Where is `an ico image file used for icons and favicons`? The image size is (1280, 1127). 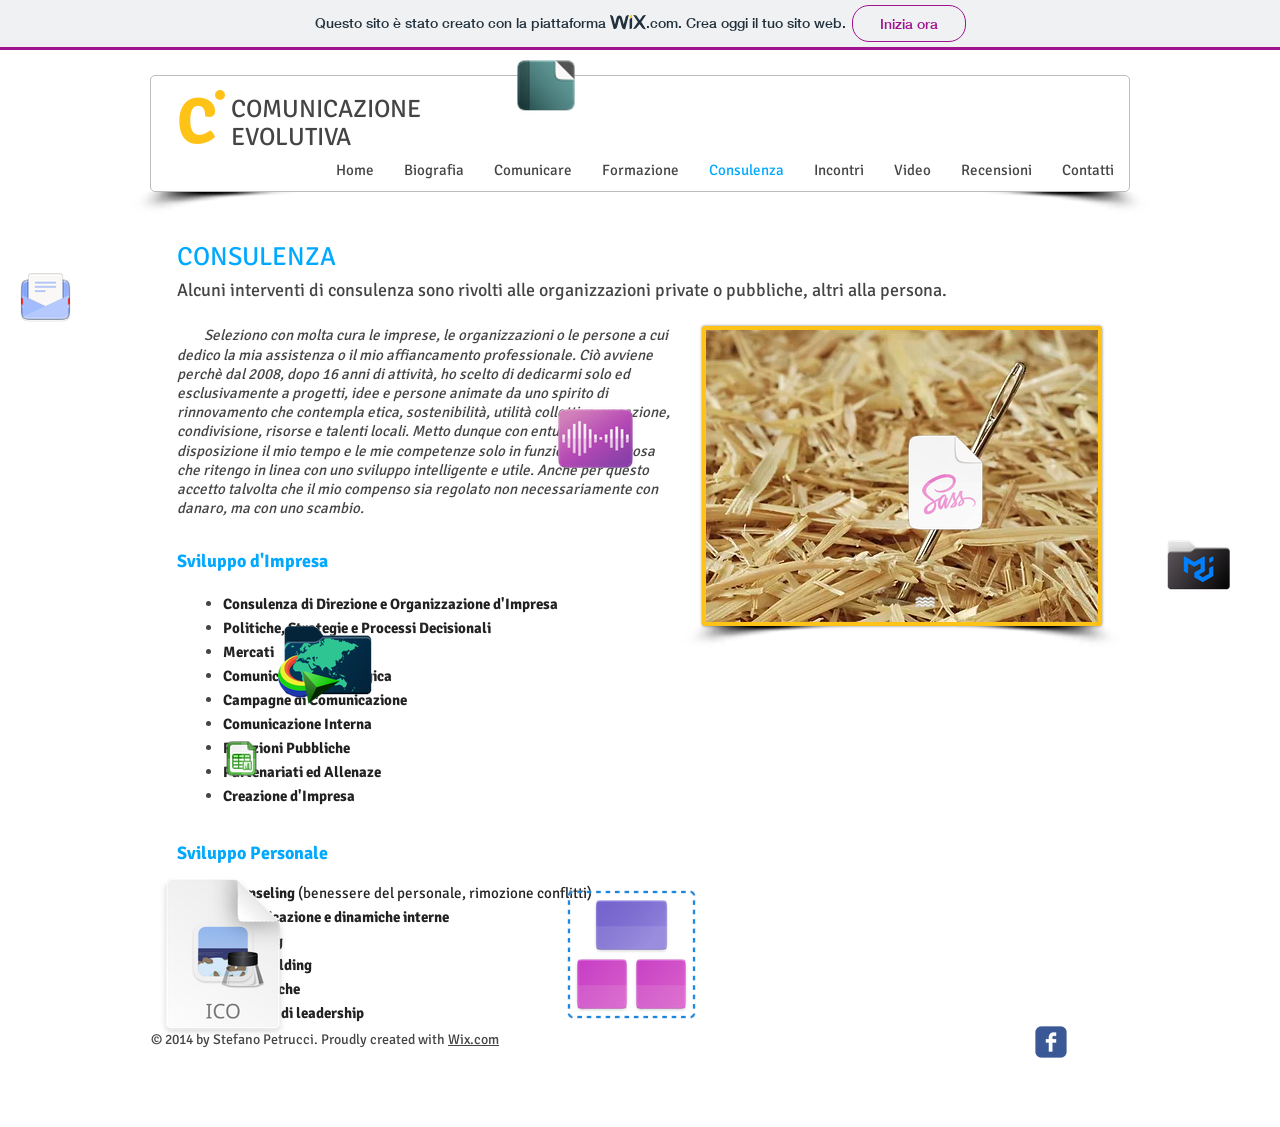
an ico image file used for icons and favicons is located at coordinates (223, 957).